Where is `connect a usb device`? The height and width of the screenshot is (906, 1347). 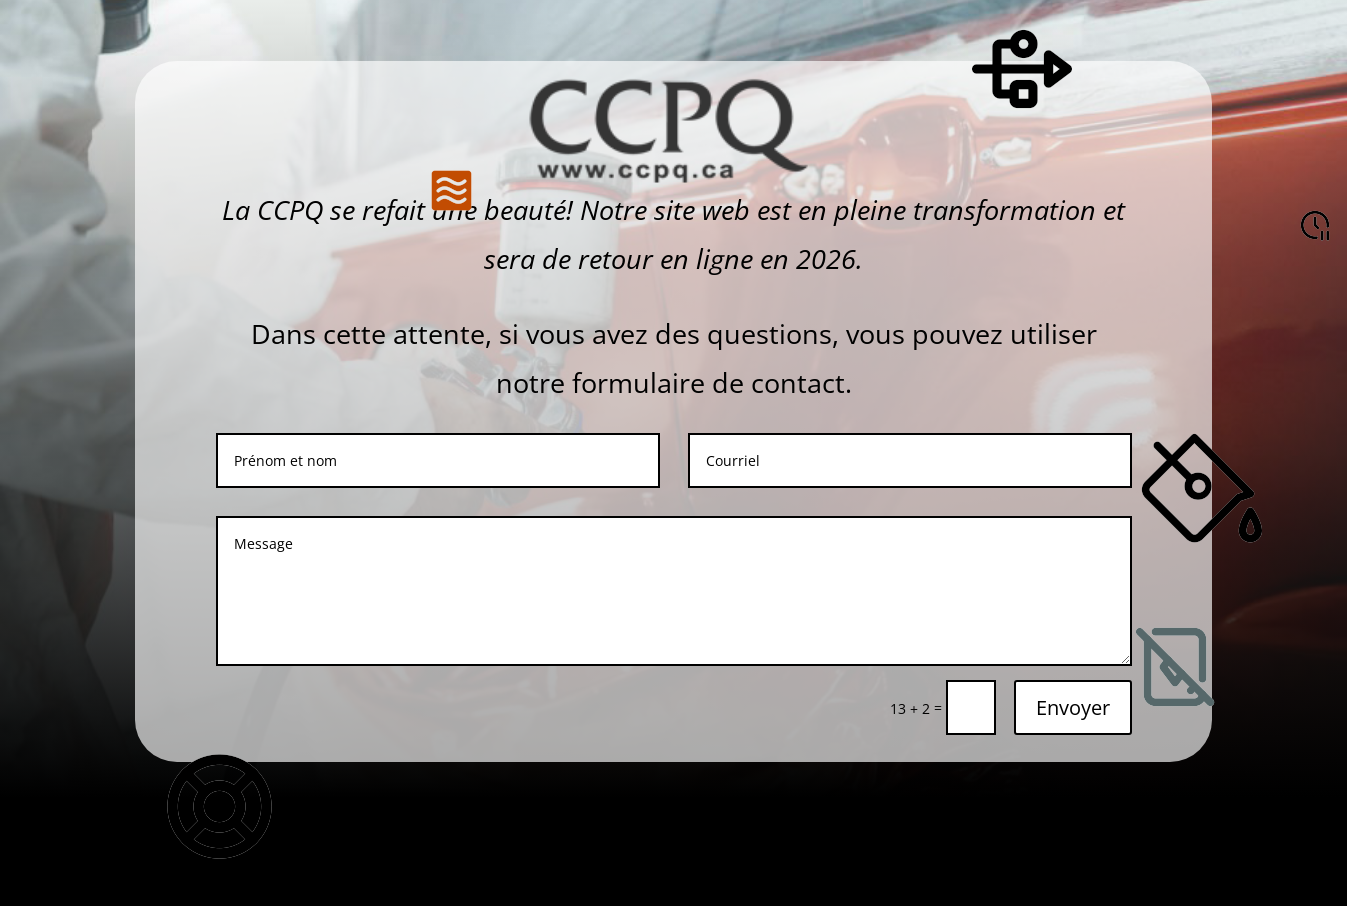 connect a usb device is located at coordinates (1022, 69).